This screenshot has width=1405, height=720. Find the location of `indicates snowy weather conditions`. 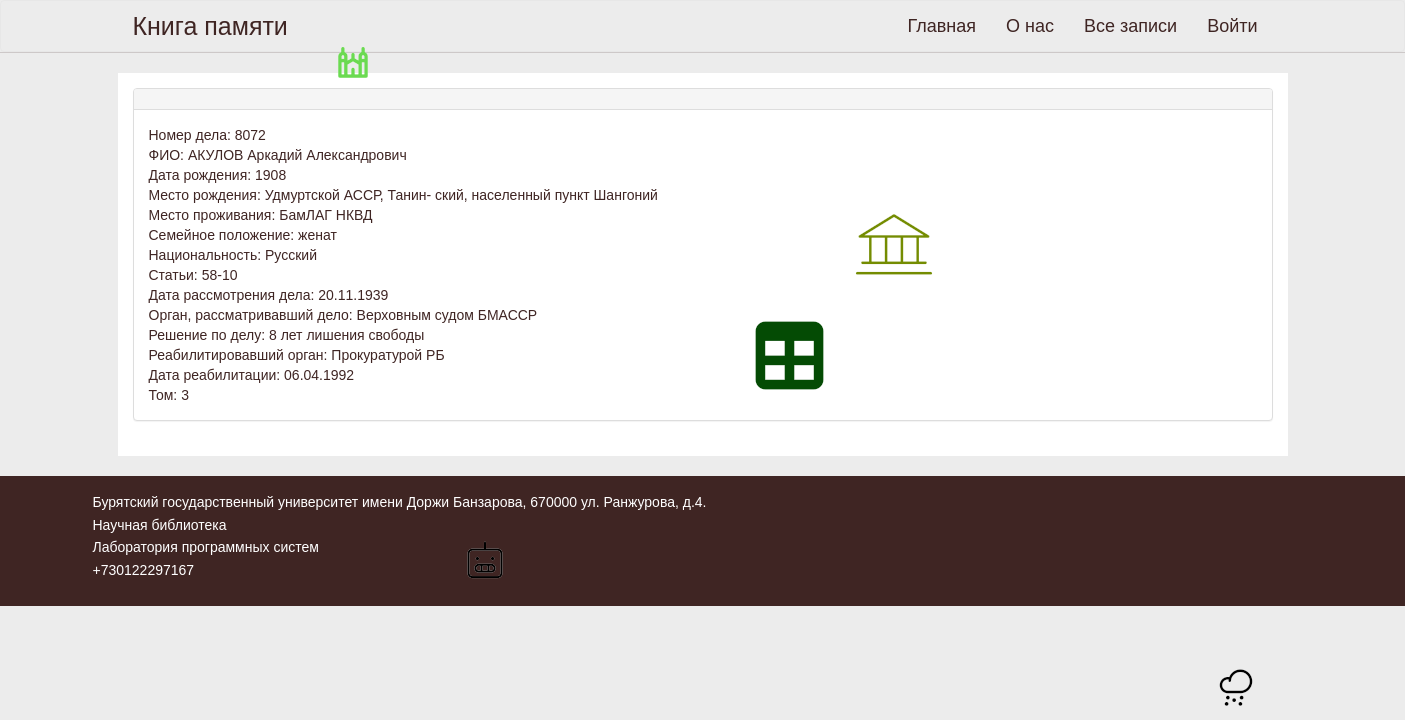

indicates snowy weather conditions is located at coordinates (1236, 687).